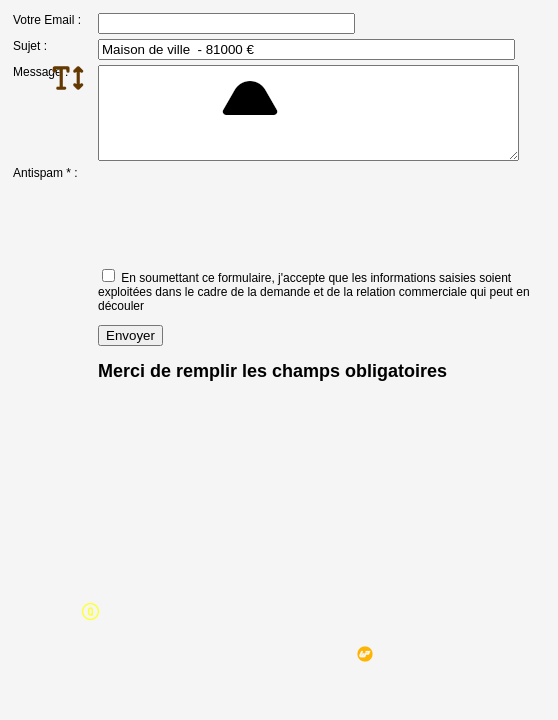 Image resolution: width=558 pixels, height=720 pixels. I want to click on wpressr logo, so click(365, 654).